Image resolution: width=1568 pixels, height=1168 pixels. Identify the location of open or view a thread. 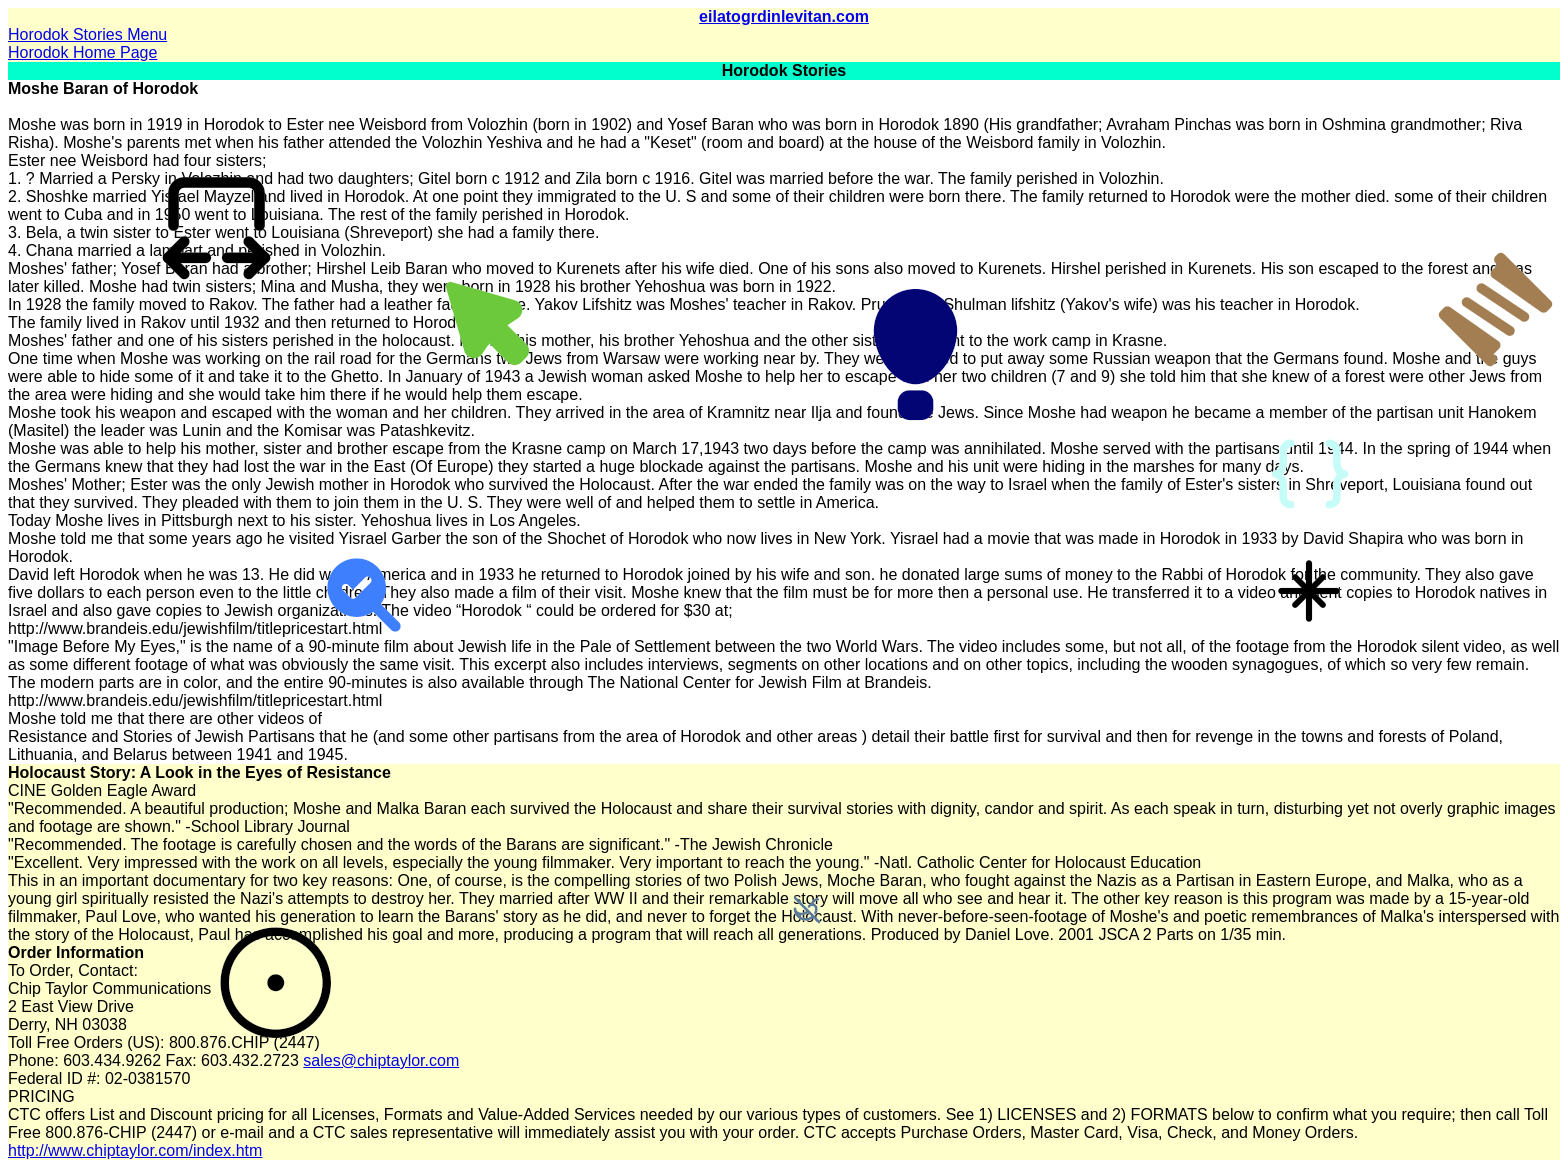
(1495, 309).